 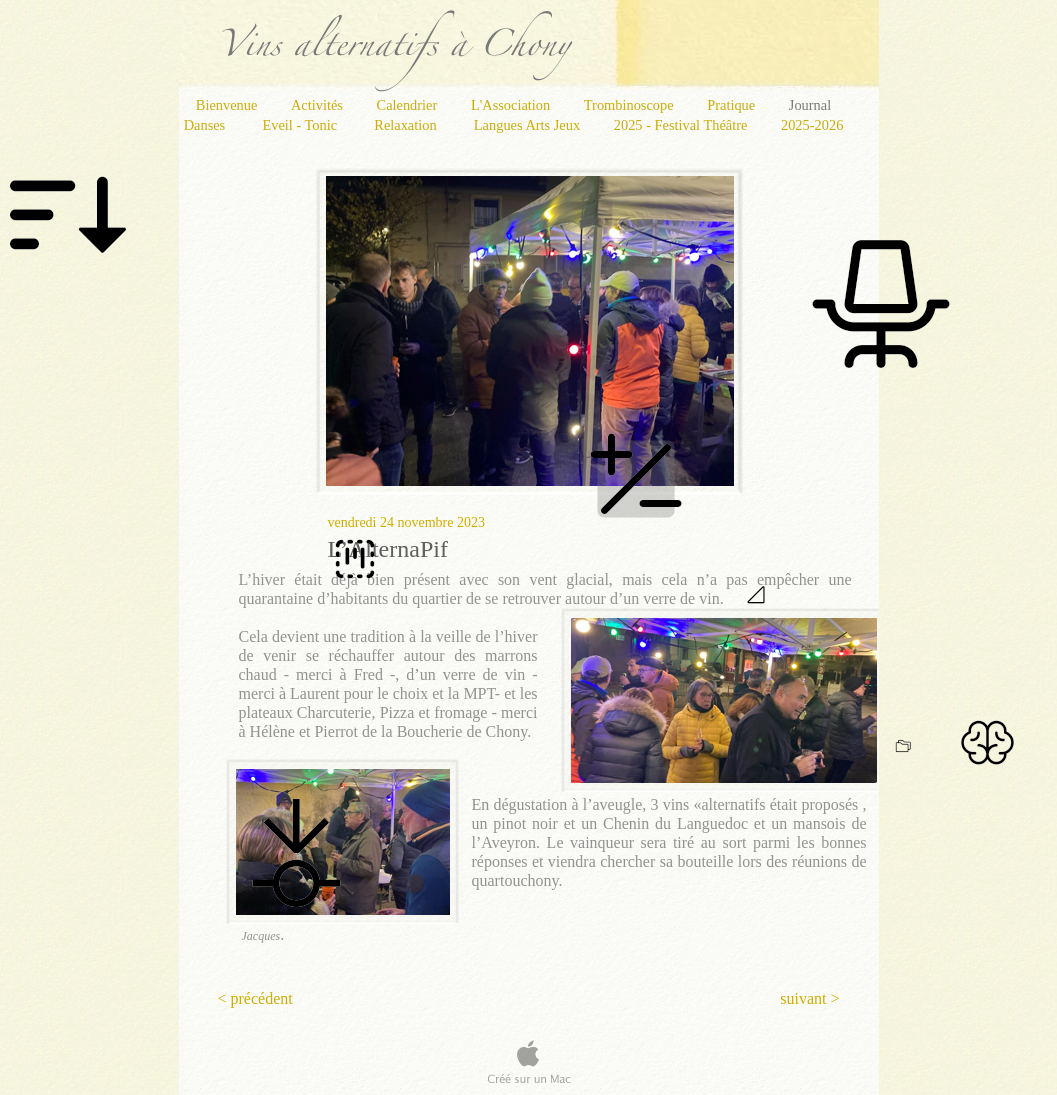 What do you see at coordinates (881, 304) in the screenshot?
I see `access workspace or office settings` at bounding box center [881, 304].